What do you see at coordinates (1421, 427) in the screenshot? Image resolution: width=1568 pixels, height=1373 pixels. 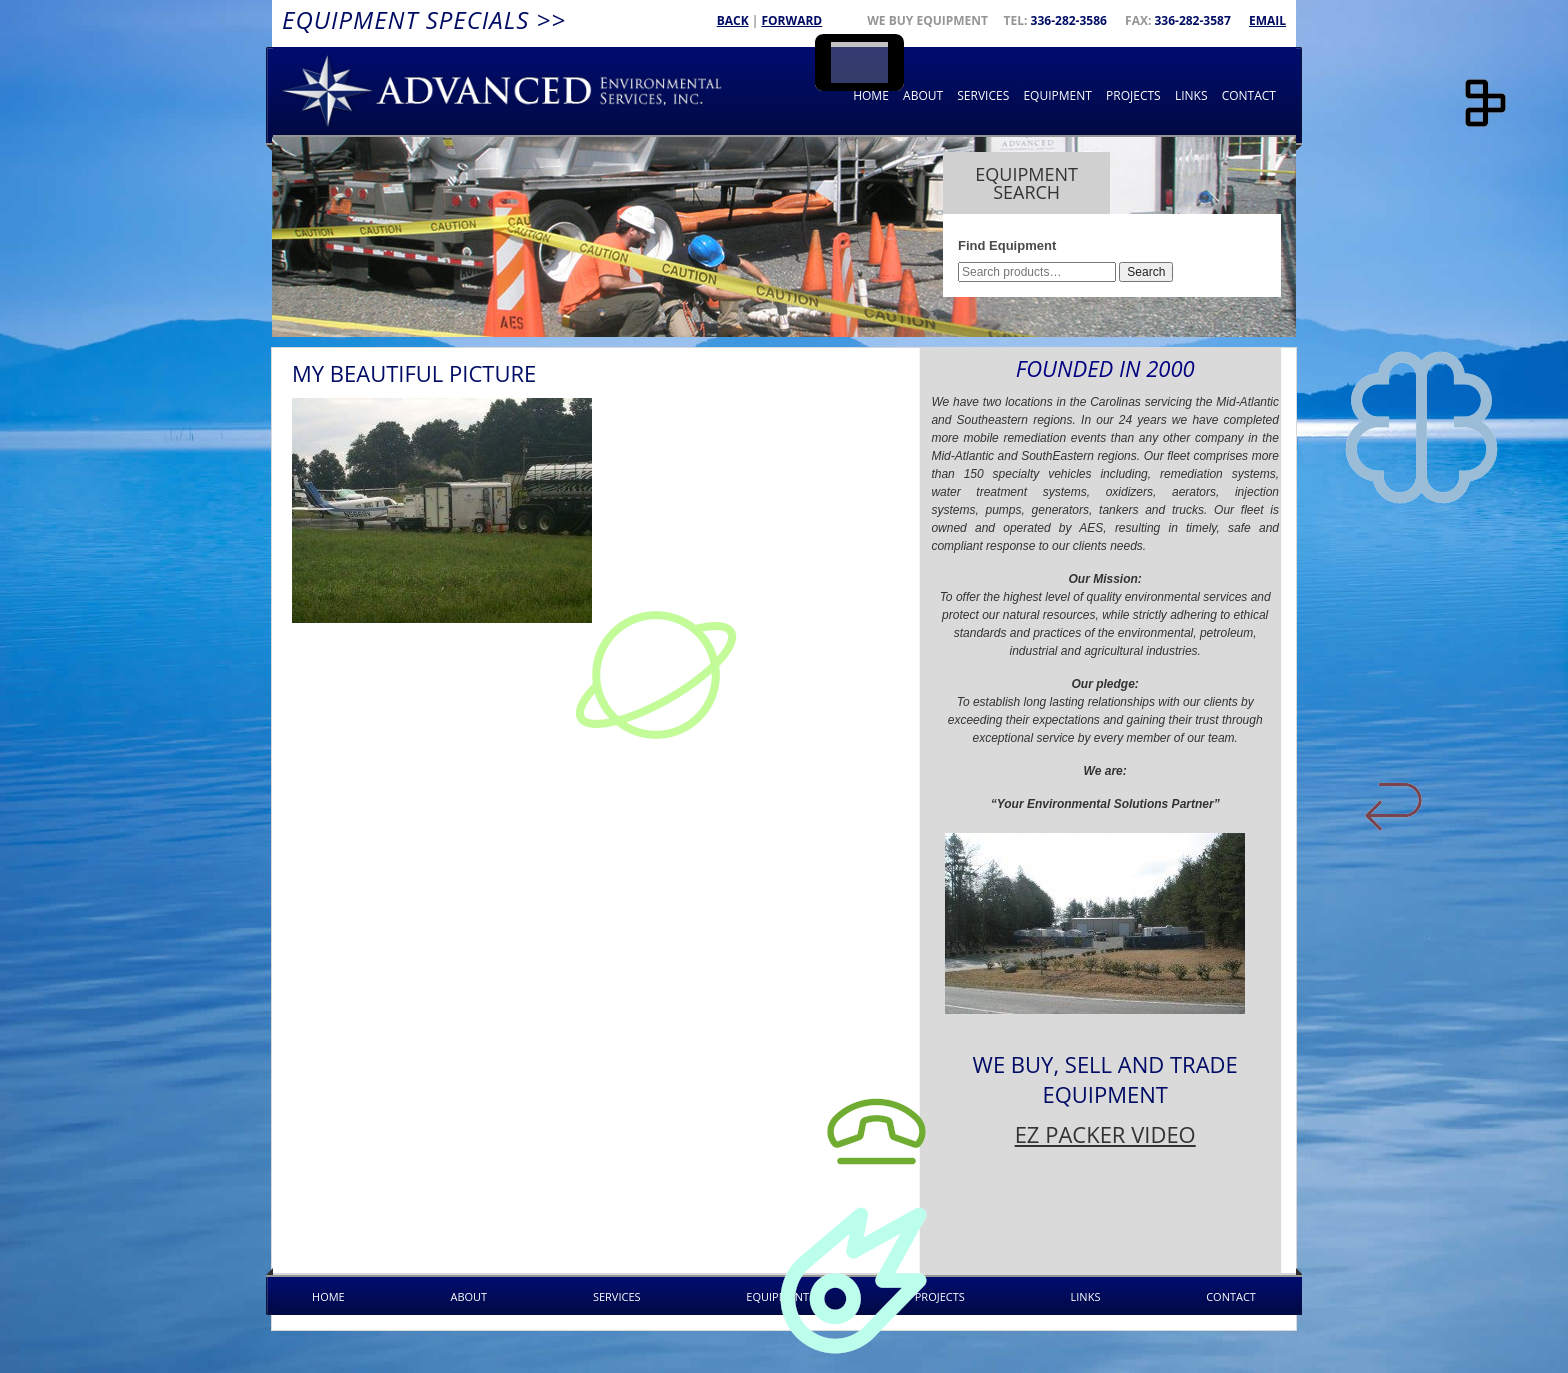 I see `indicates AI or system is processing a request` at bounding box center [1421, 427].